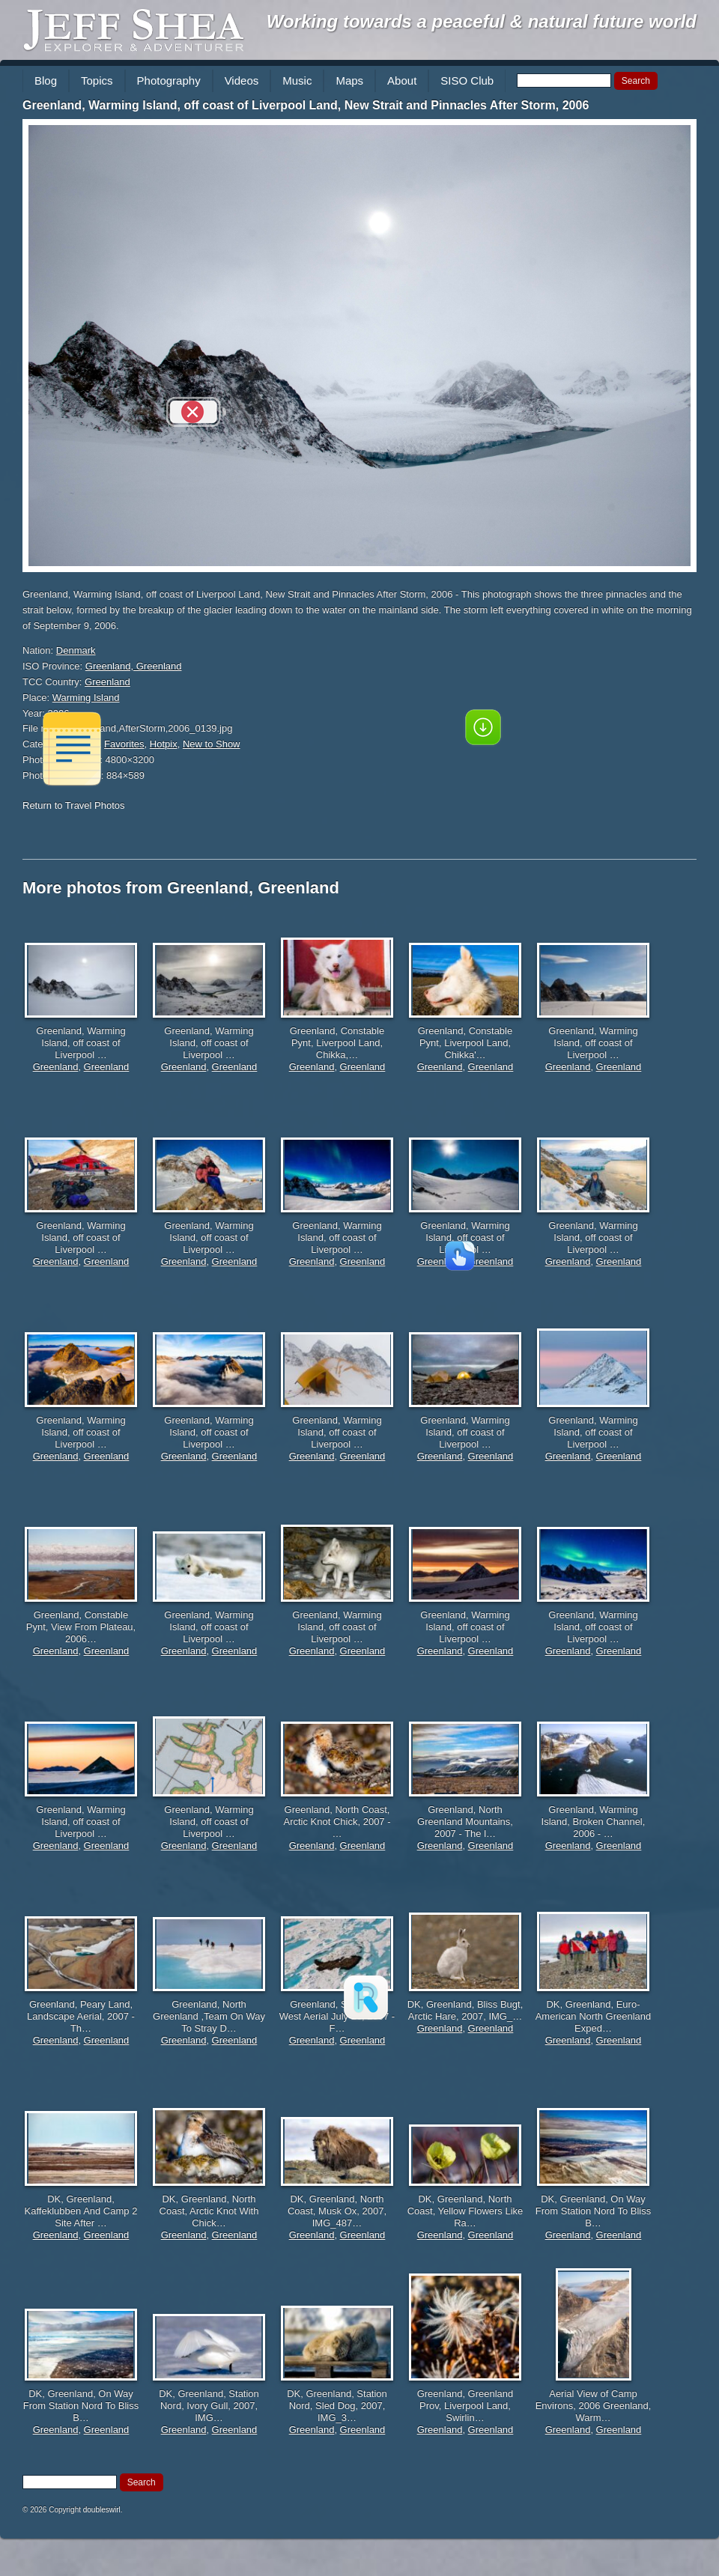  Describe the element at coordinates (460, 1256) in the screenshot. I see `open touchscreen settings and preferences` at that location.